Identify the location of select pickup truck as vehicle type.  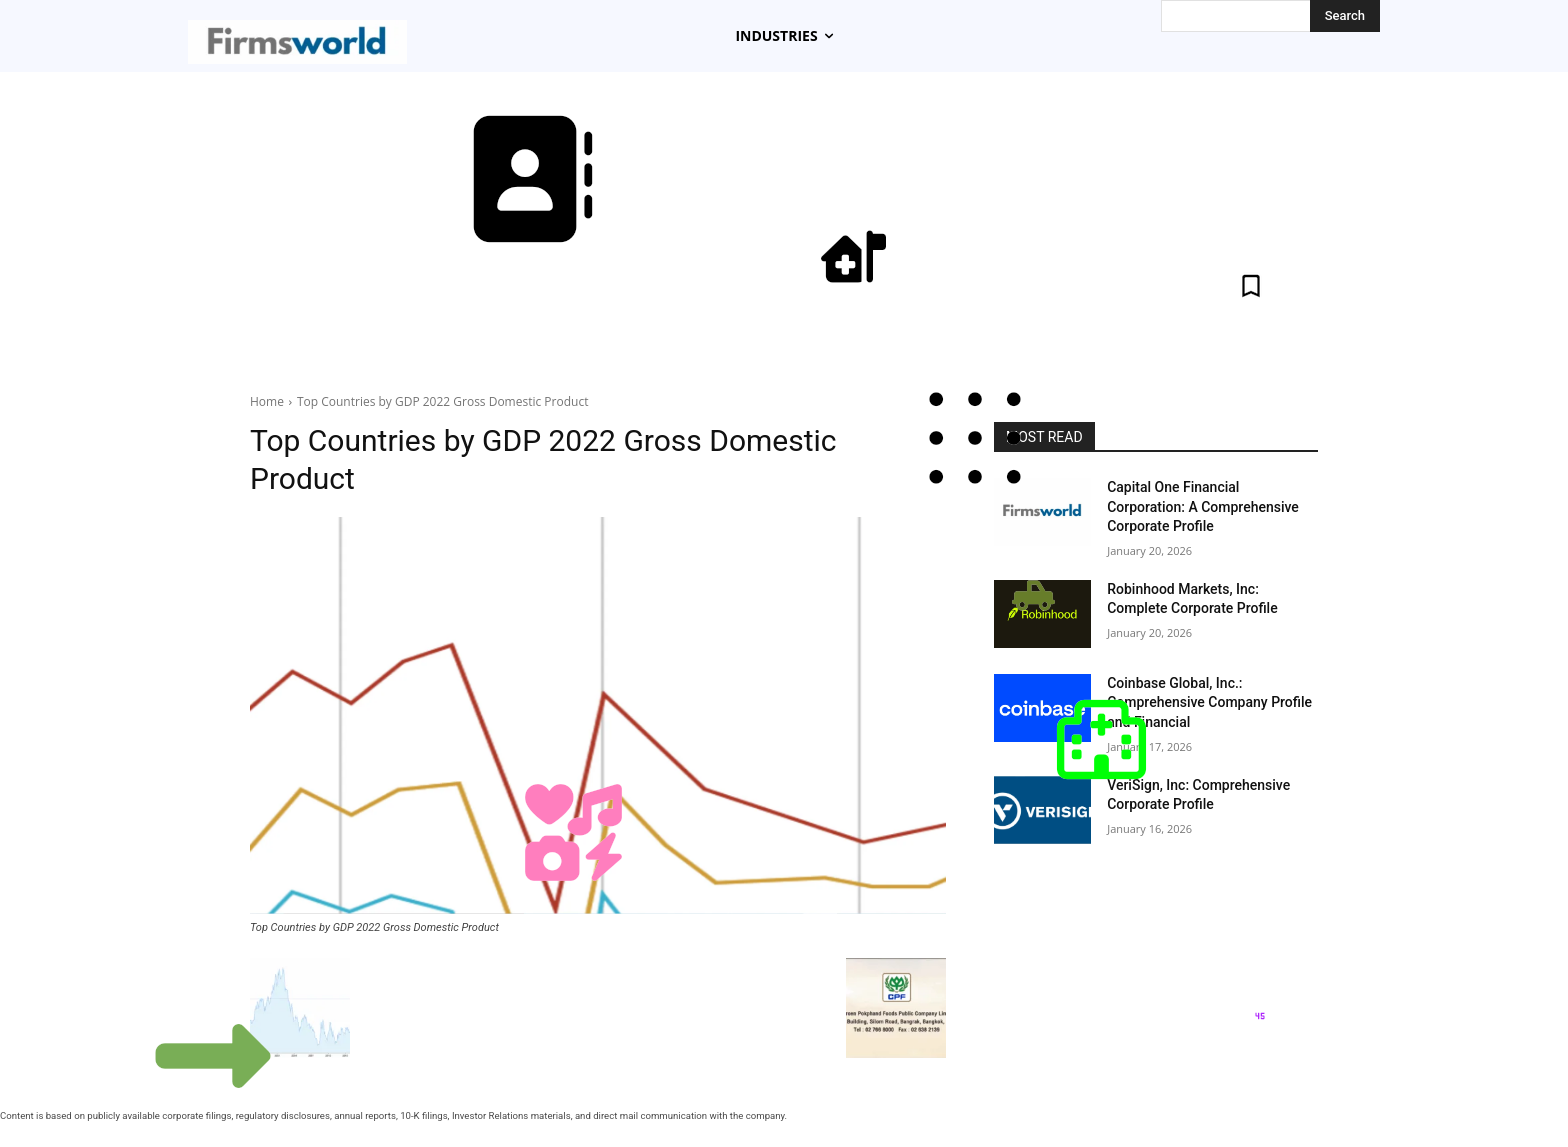
(1033, 595).